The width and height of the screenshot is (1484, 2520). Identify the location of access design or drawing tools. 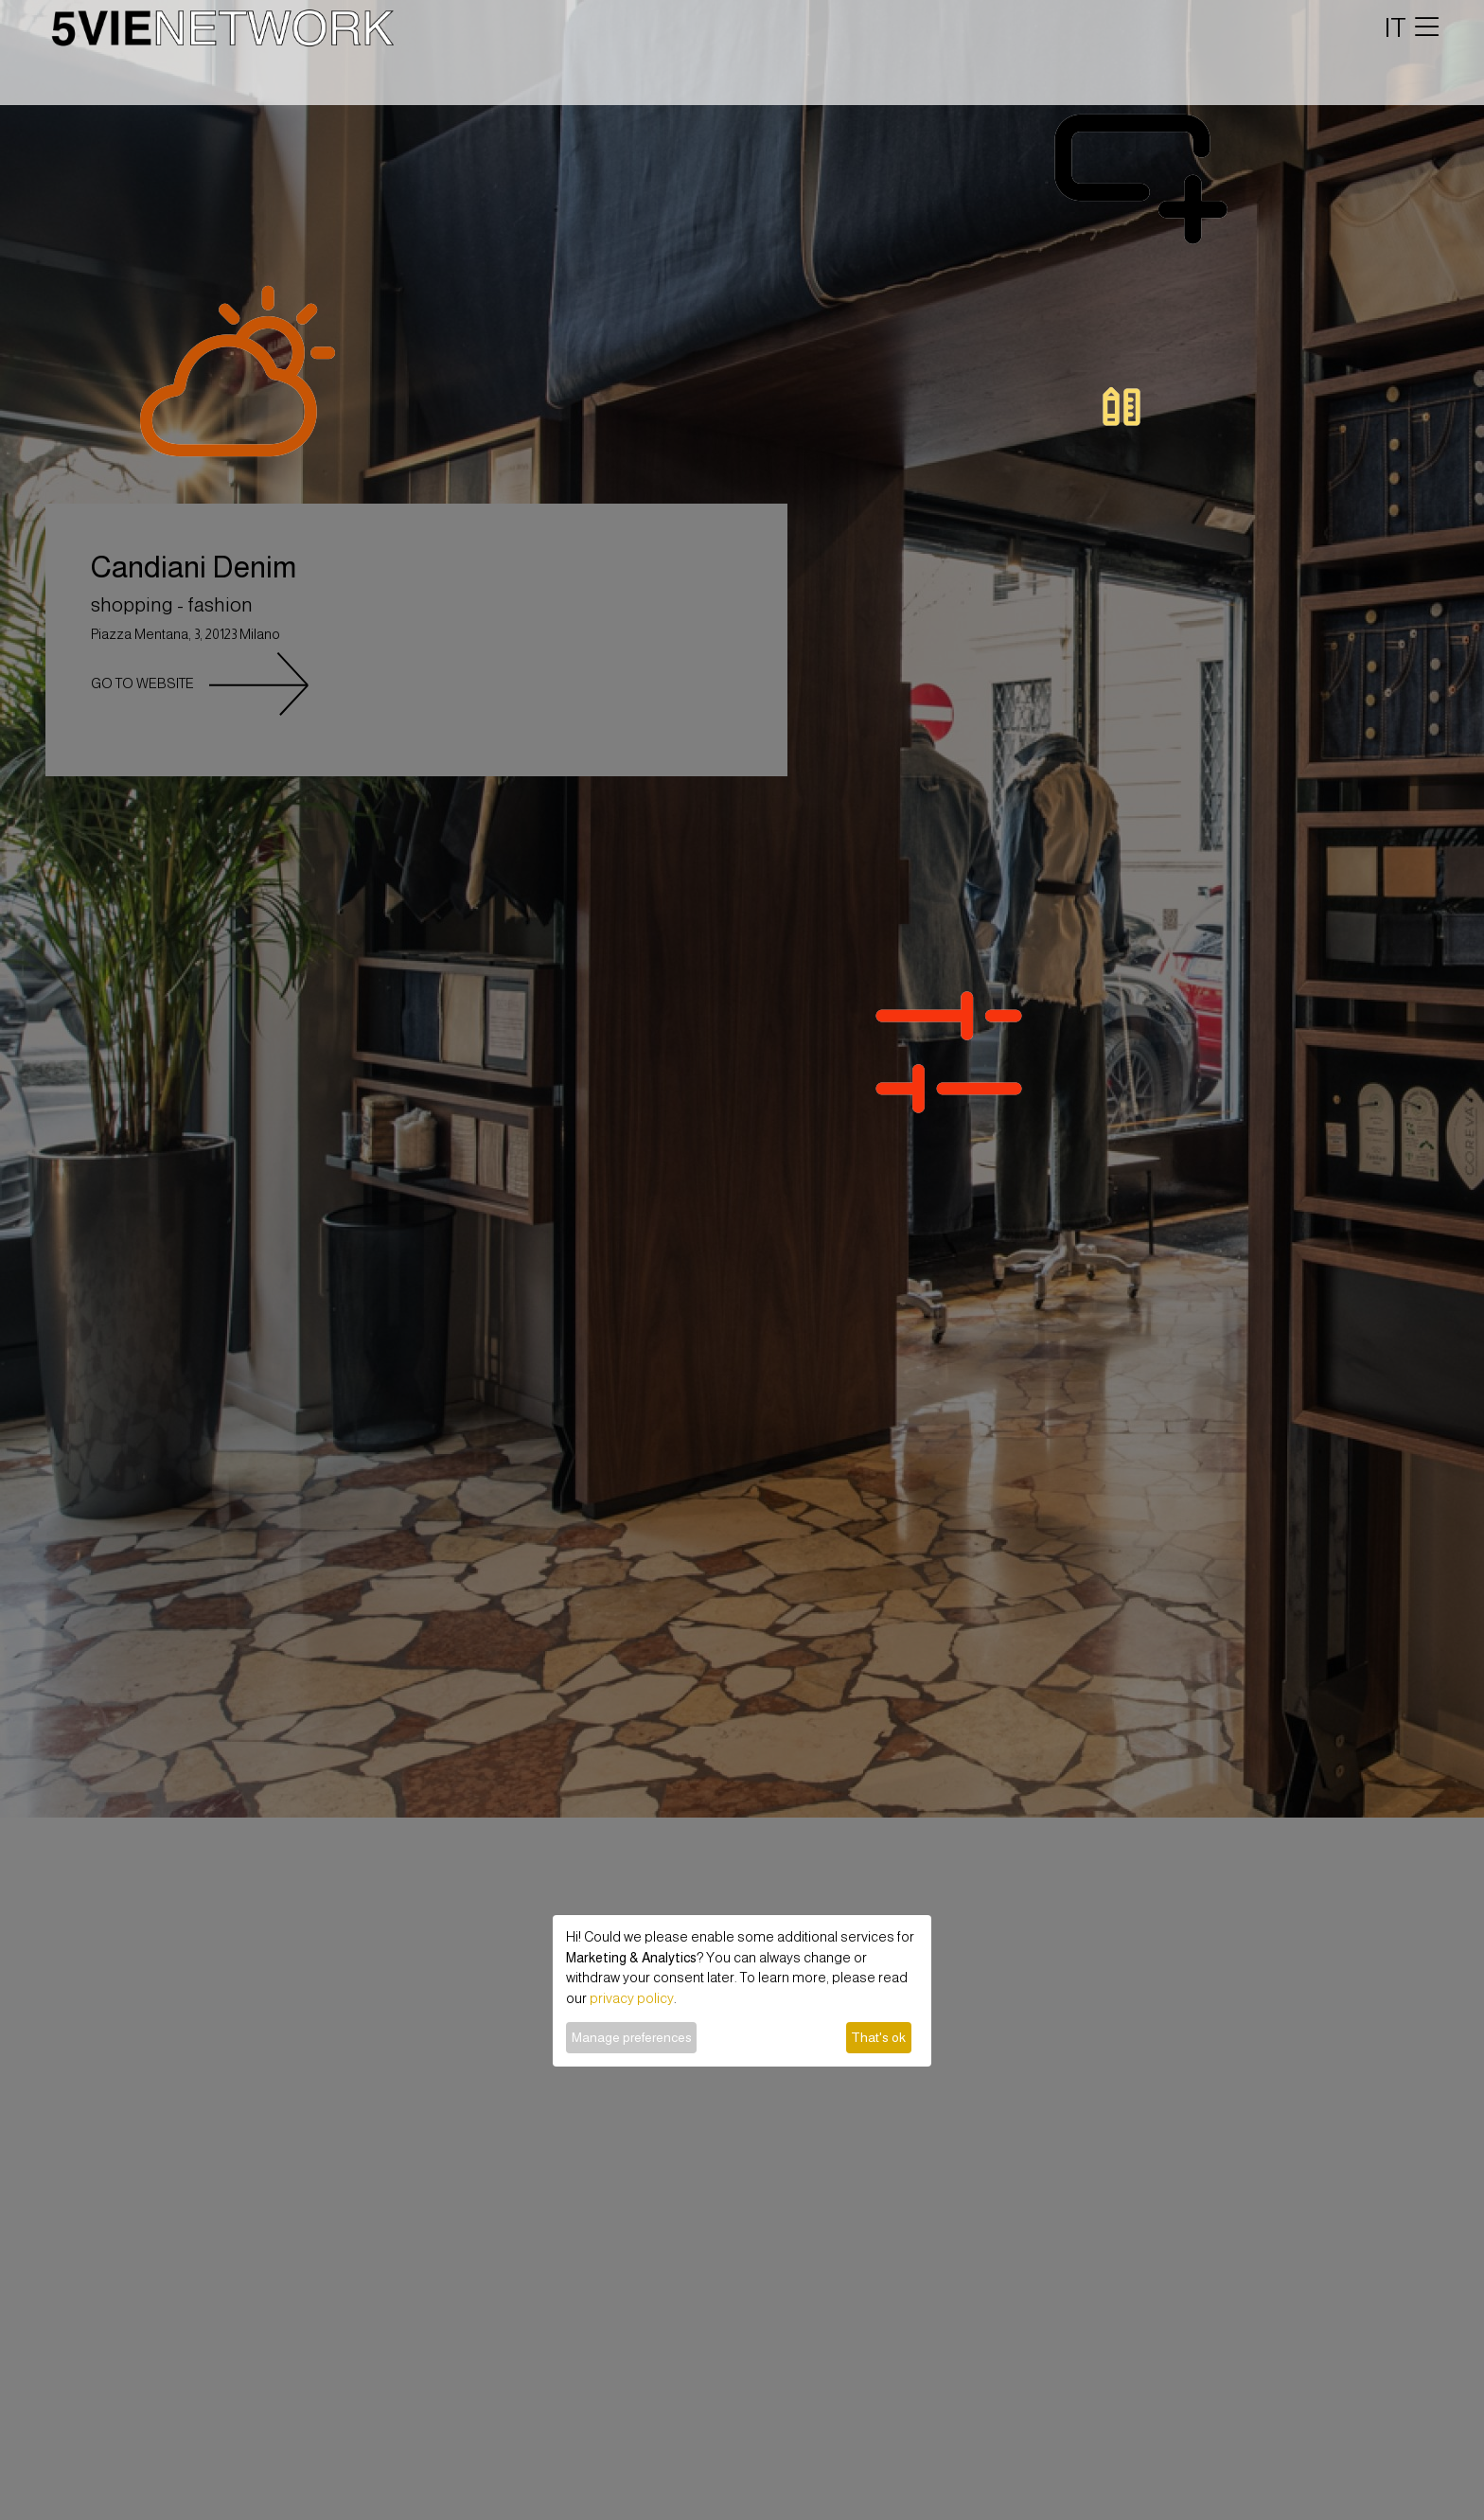
(1122, 407).